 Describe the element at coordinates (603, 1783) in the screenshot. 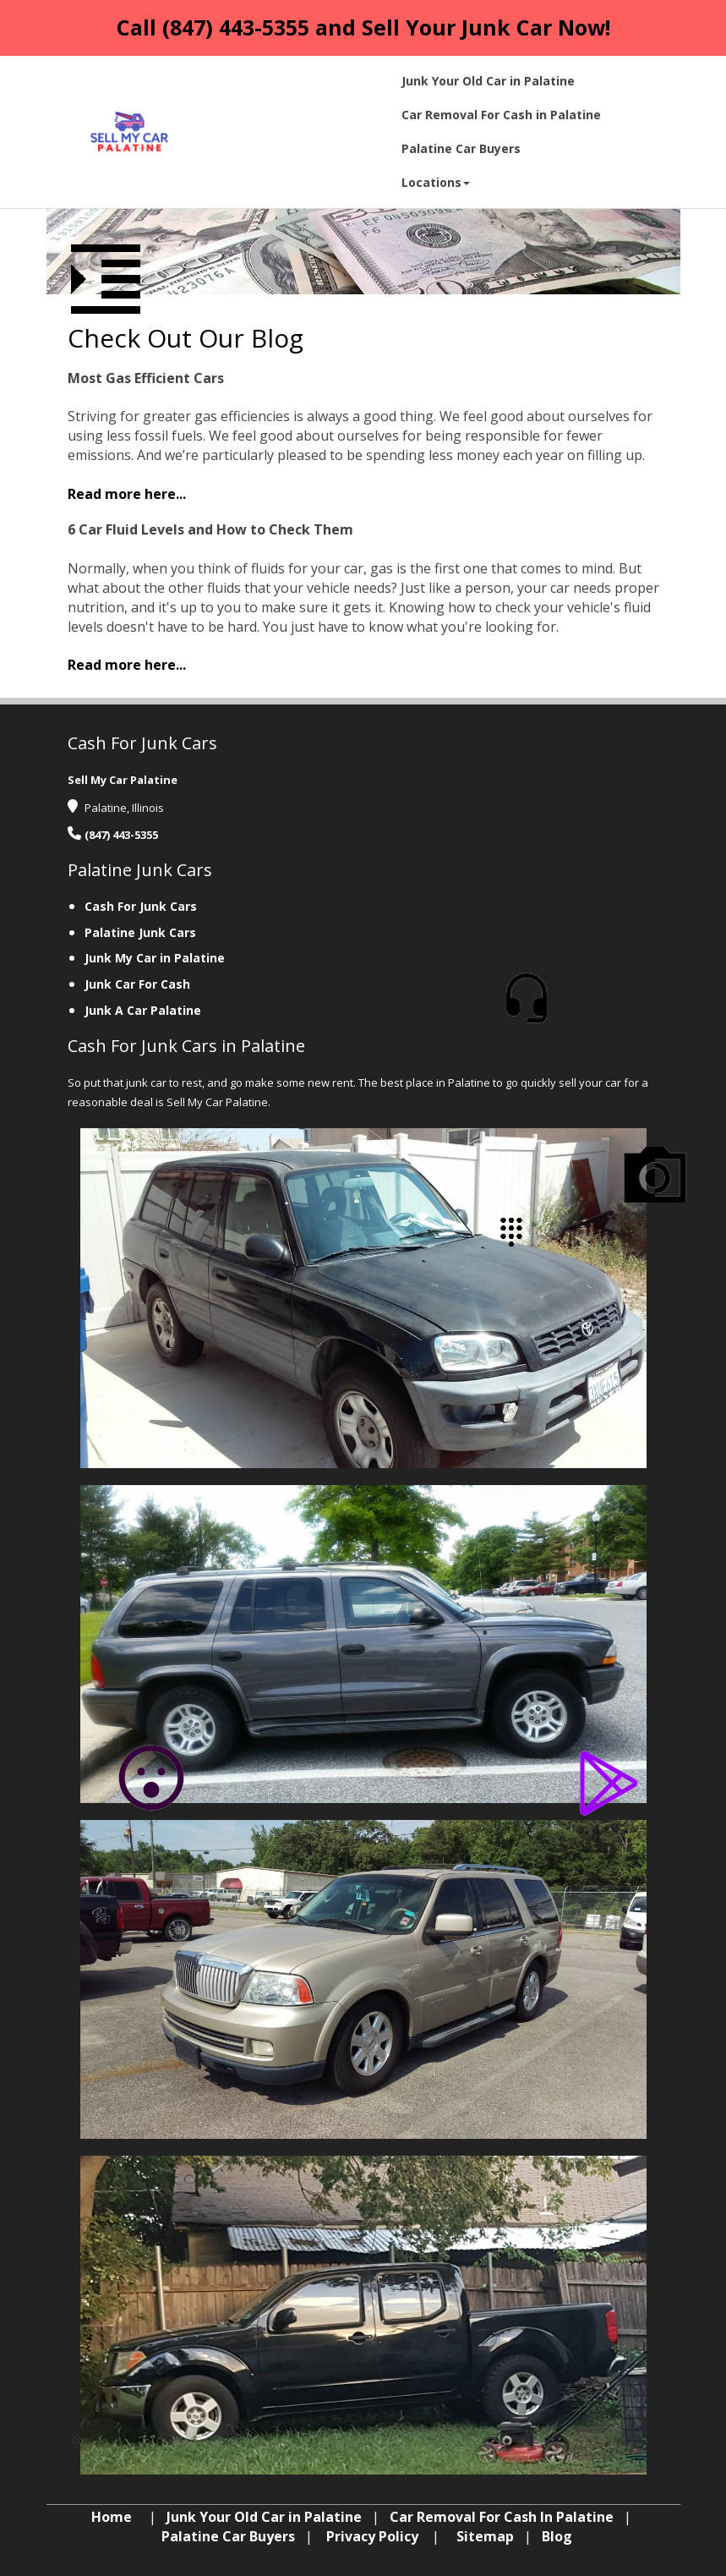

I see `open google play store` at that location.